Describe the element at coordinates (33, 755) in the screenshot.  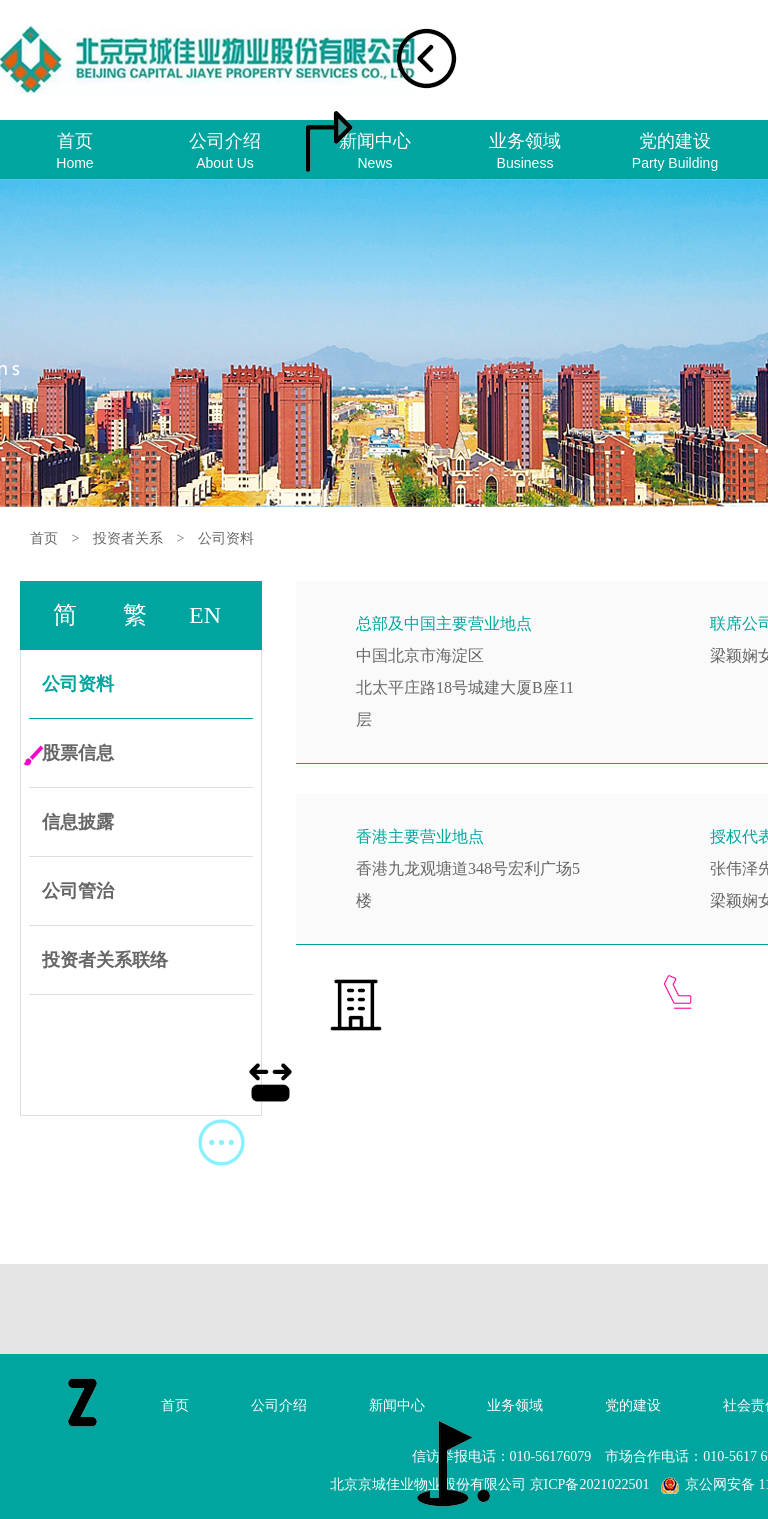
I see `access drawing or painting tools` at that location.